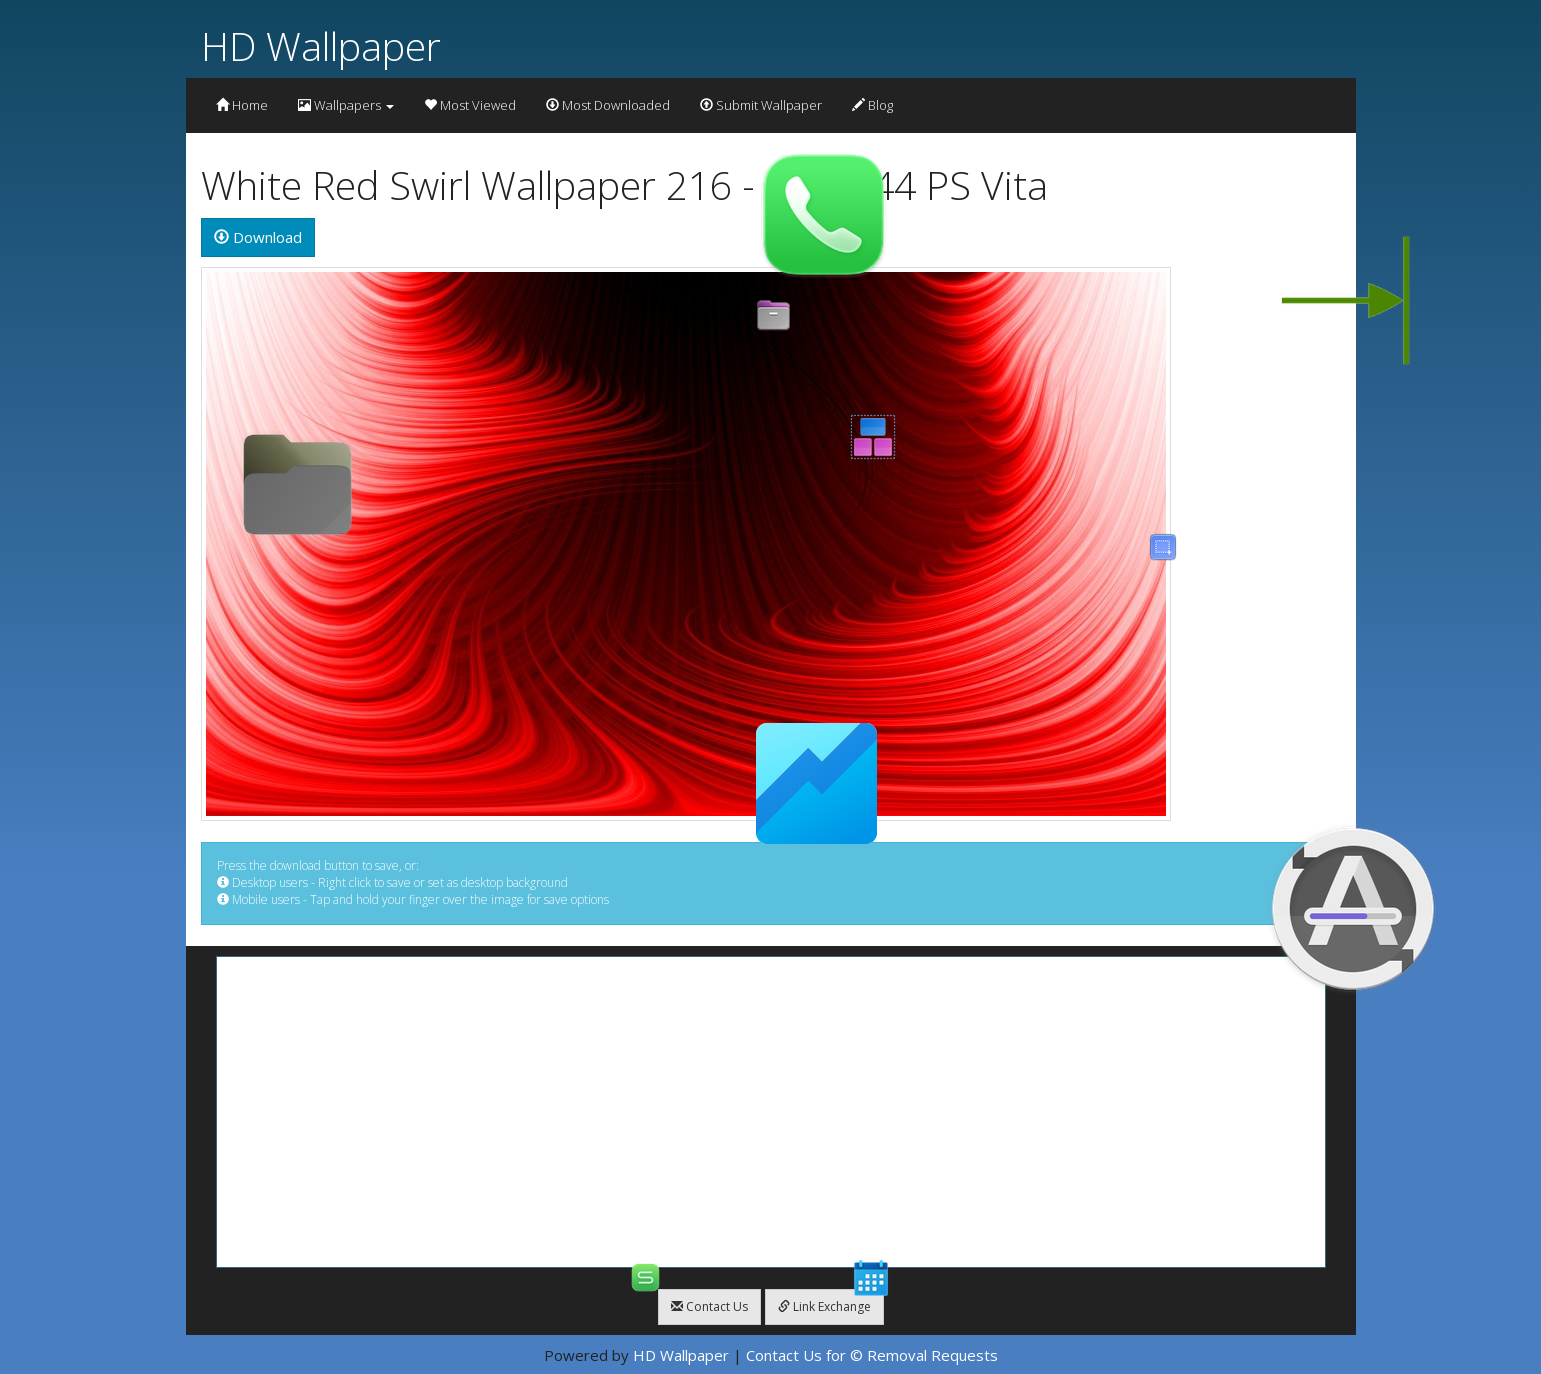  Describe the element at coordinates (1353, 909) in the screenshot. I see `check for available software updates` at that location.